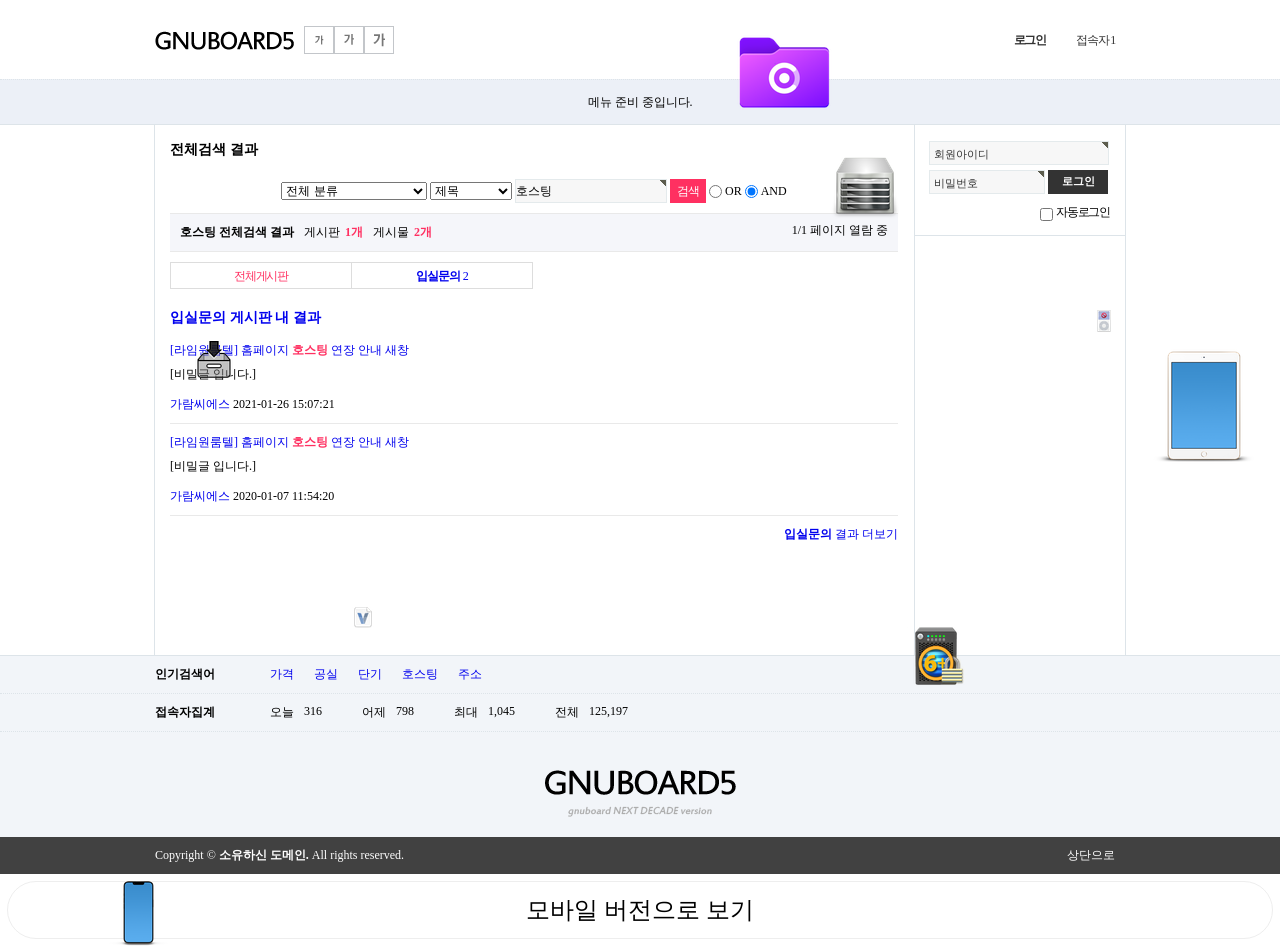  I want to click on iPhone 13 device icon, so click(138, 913).